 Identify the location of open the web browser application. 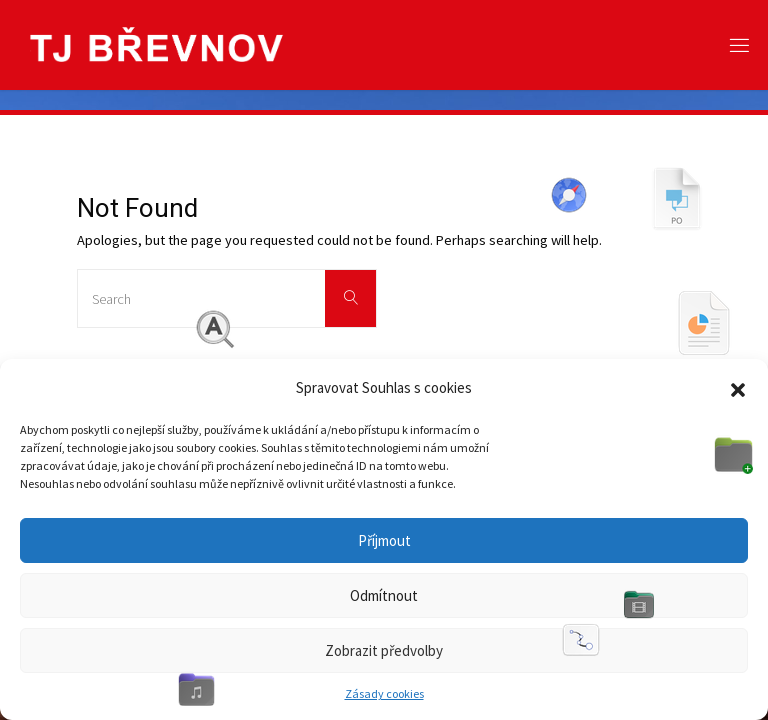
(569, 195).